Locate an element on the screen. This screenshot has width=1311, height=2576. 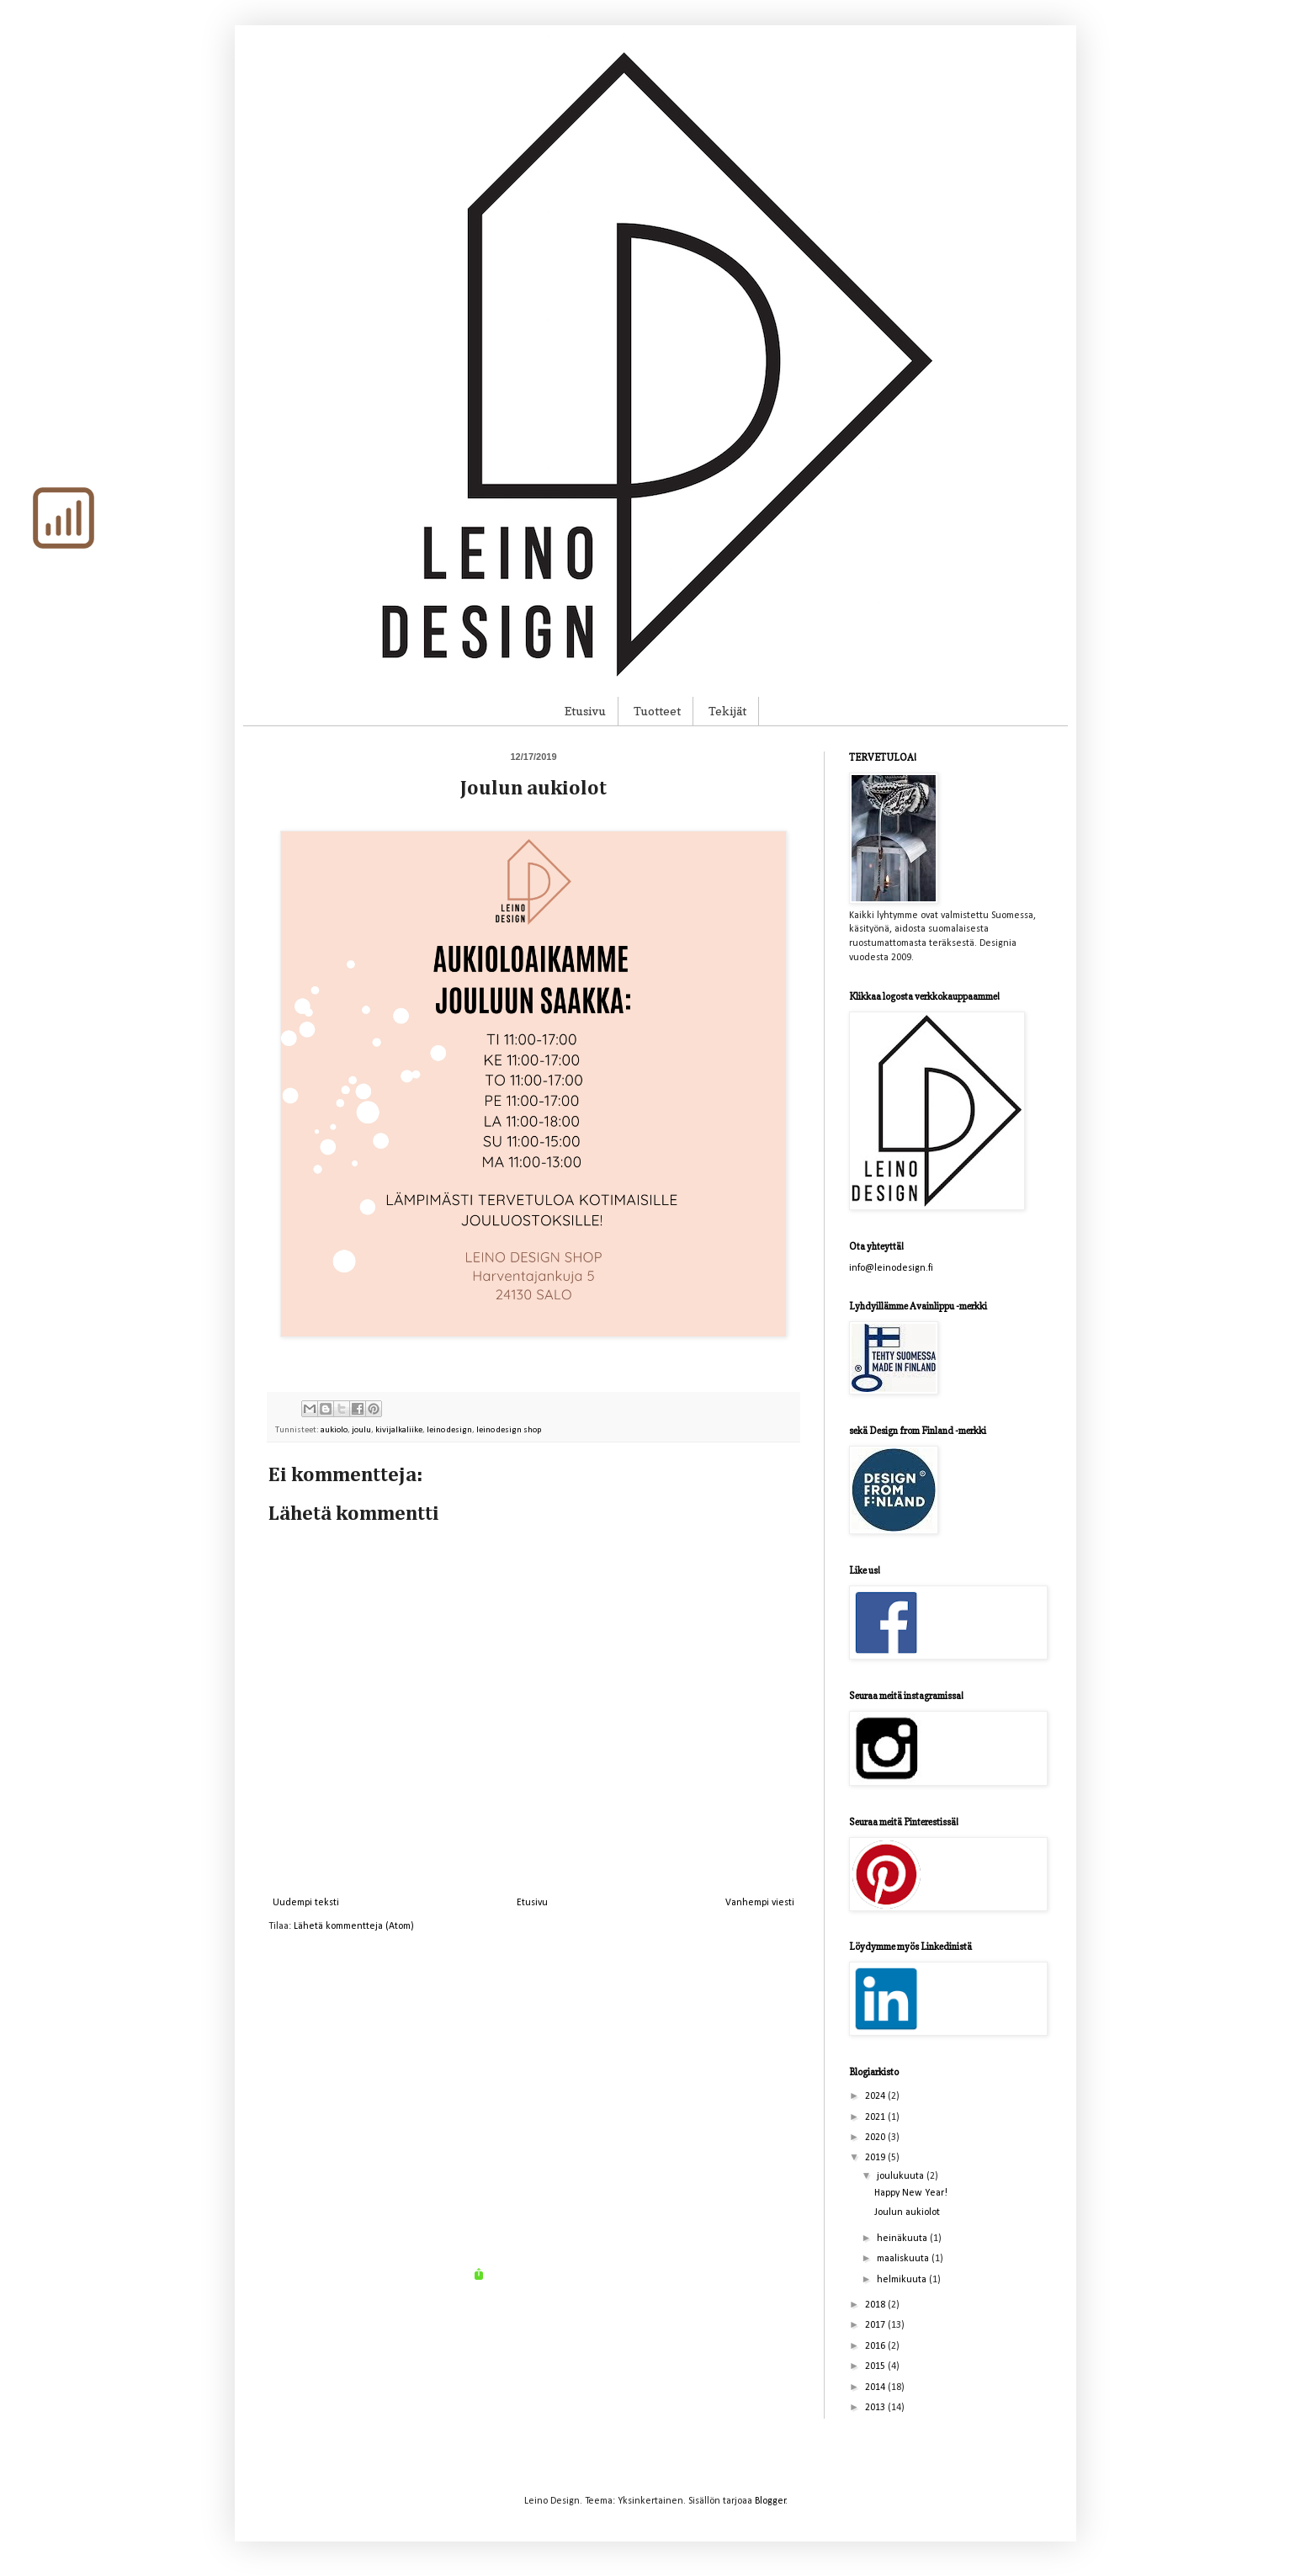
view analytics or statistics is located at coordinates (63, 518).